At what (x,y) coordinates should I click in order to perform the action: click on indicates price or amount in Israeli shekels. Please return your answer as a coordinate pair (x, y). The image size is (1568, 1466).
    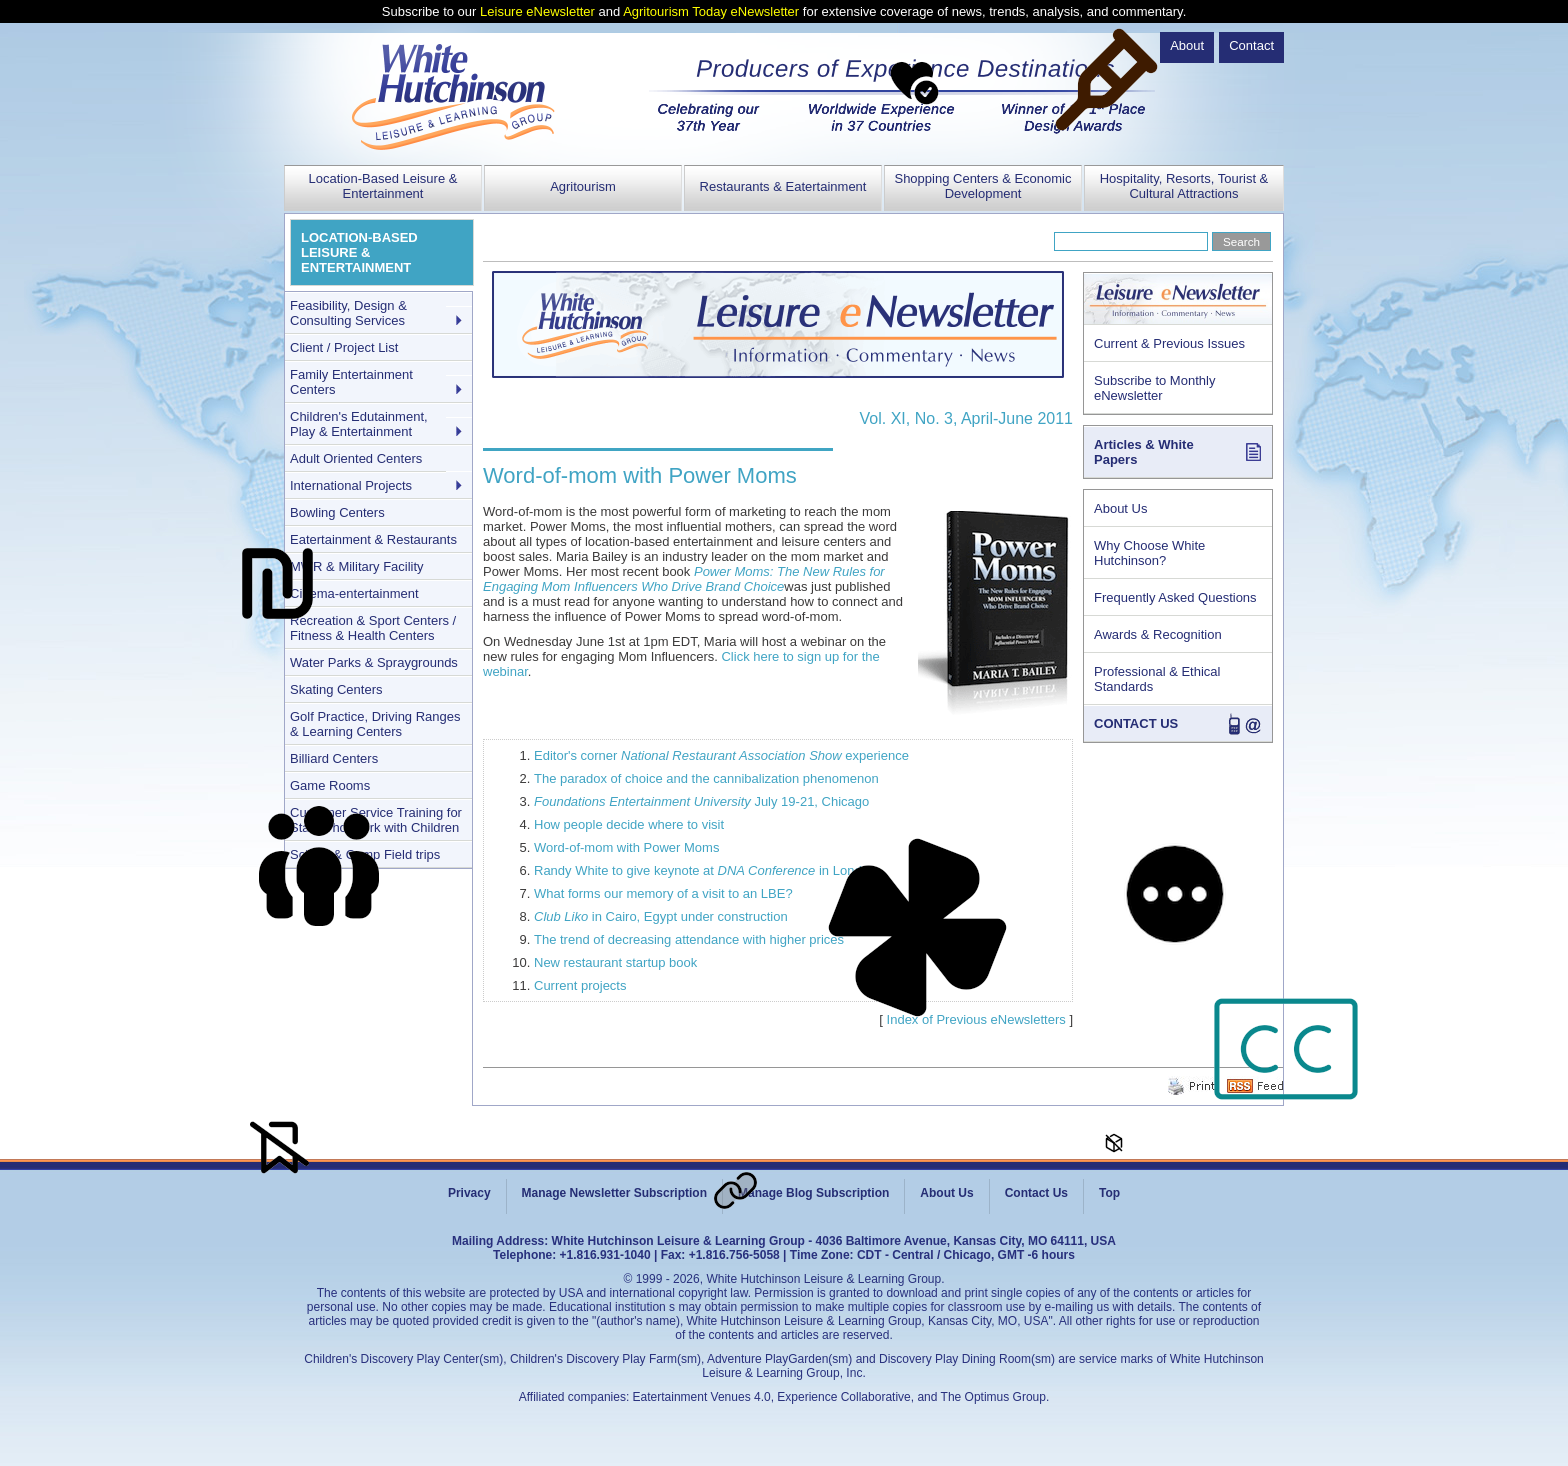
    Looking at the image, I should click on (277, 583).